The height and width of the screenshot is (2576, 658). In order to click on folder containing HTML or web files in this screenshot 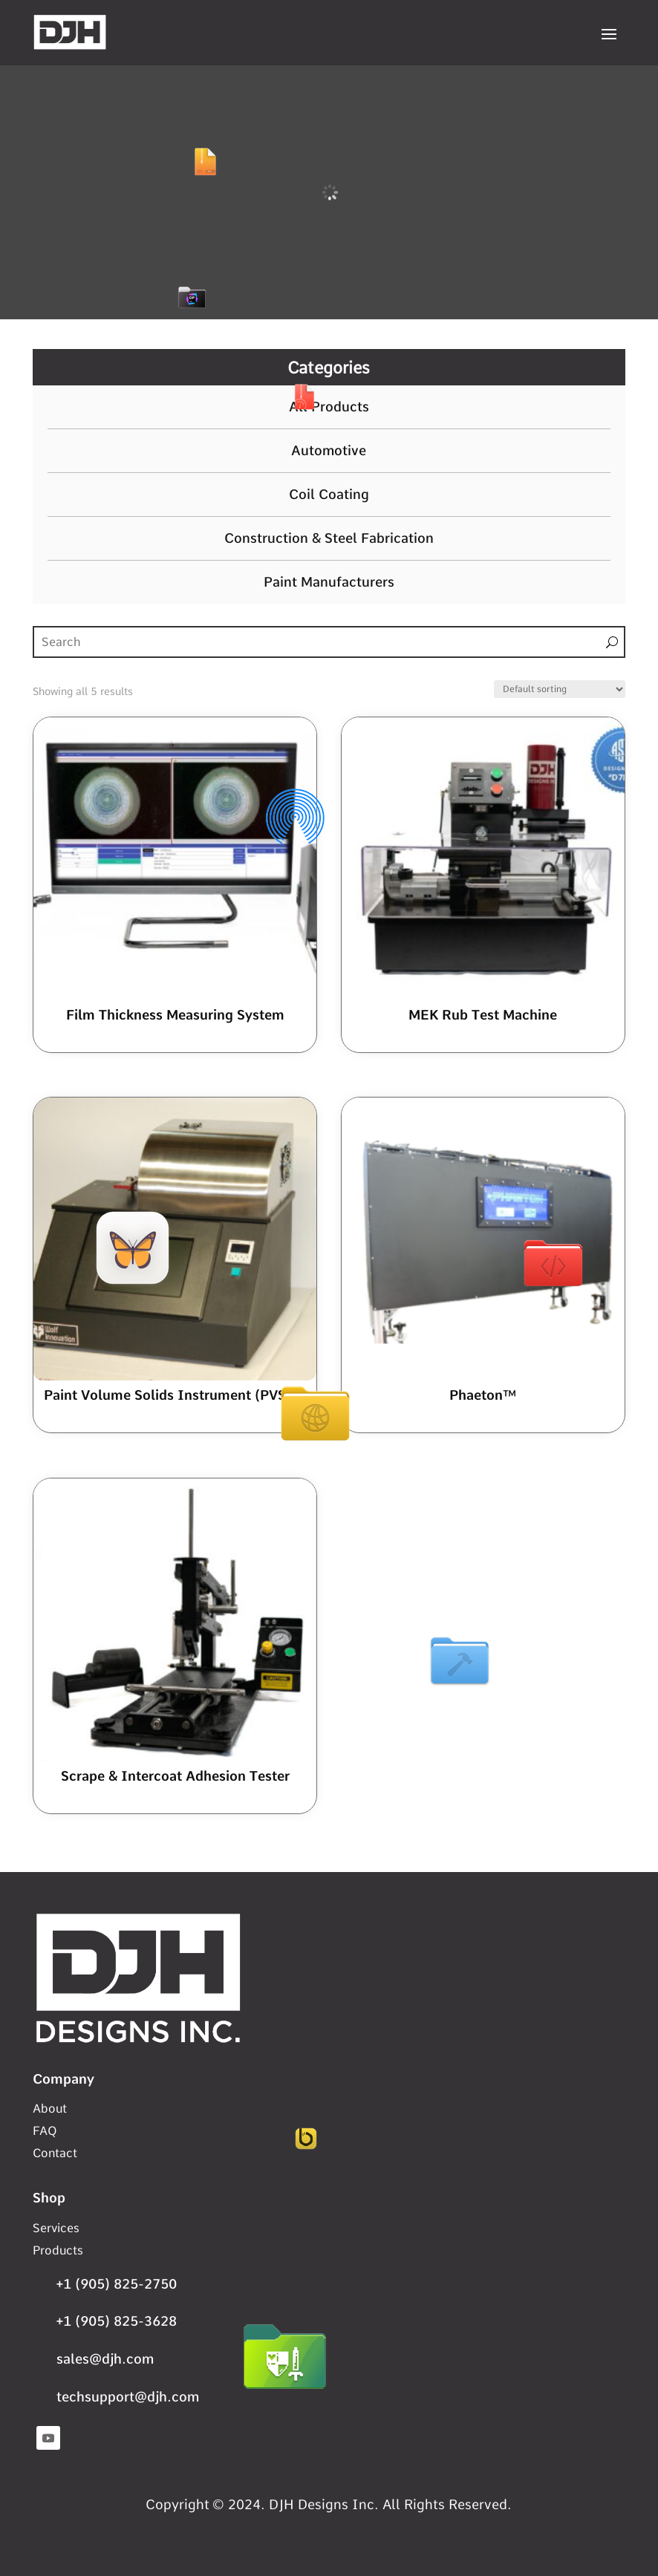, I will do `click(315, 1413)`.